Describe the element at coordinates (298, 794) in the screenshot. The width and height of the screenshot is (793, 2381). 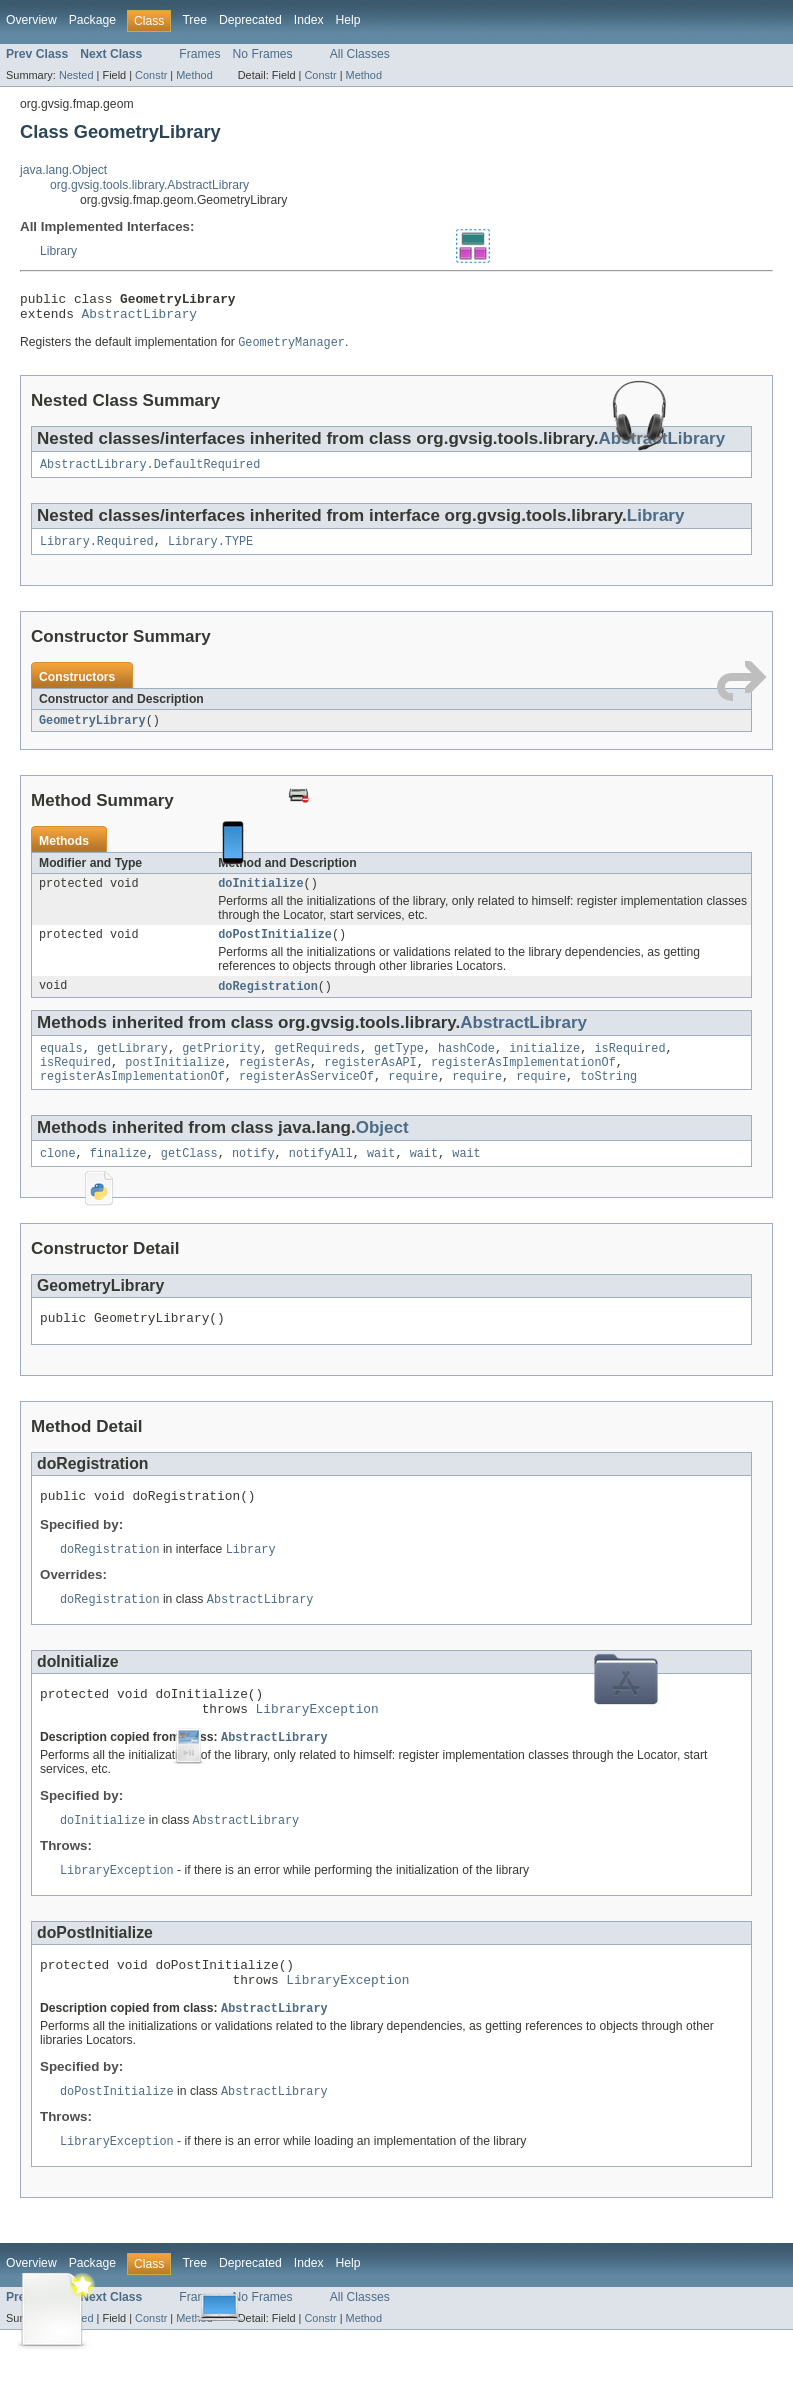
I see `indicates a printer error or malfunction` at that location.